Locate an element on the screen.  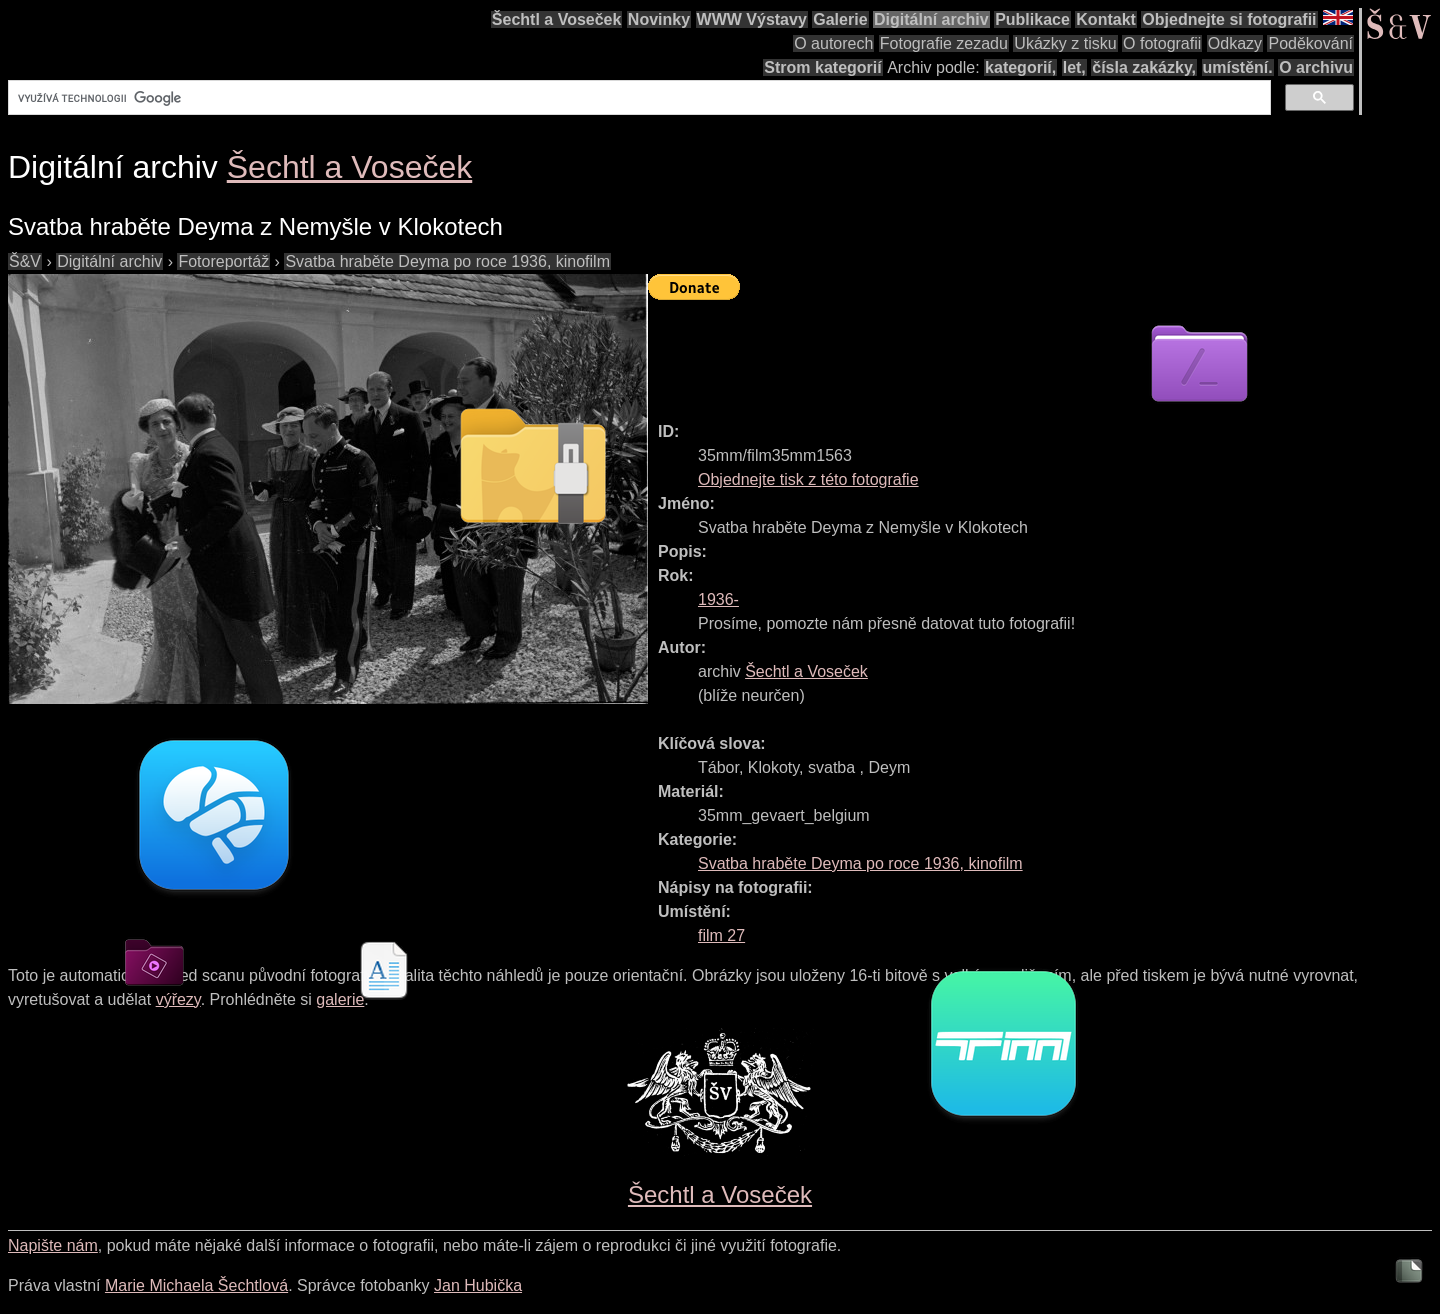
access the root directory is located at coordinates (1199, 363).